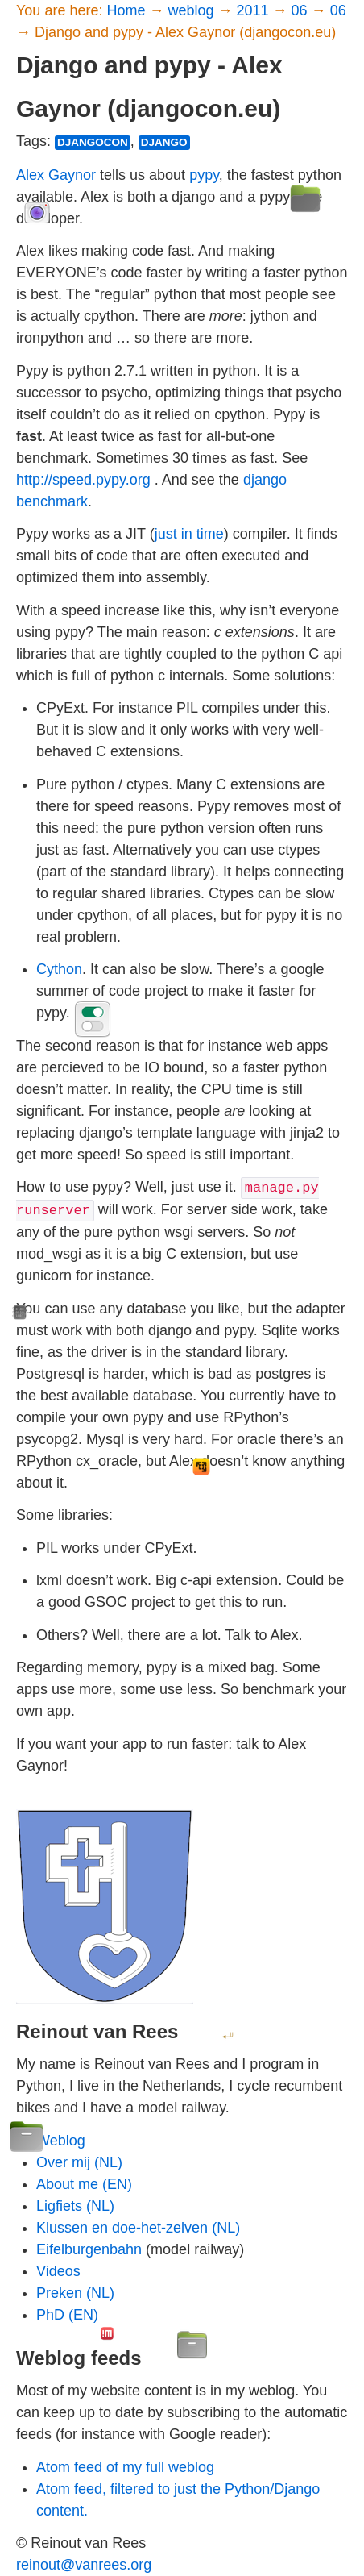  What do you see at coordinates (107, 2333) in the screenshot?
I see `open NoMachine remote desktop application` at bounding box center [107, 2333].